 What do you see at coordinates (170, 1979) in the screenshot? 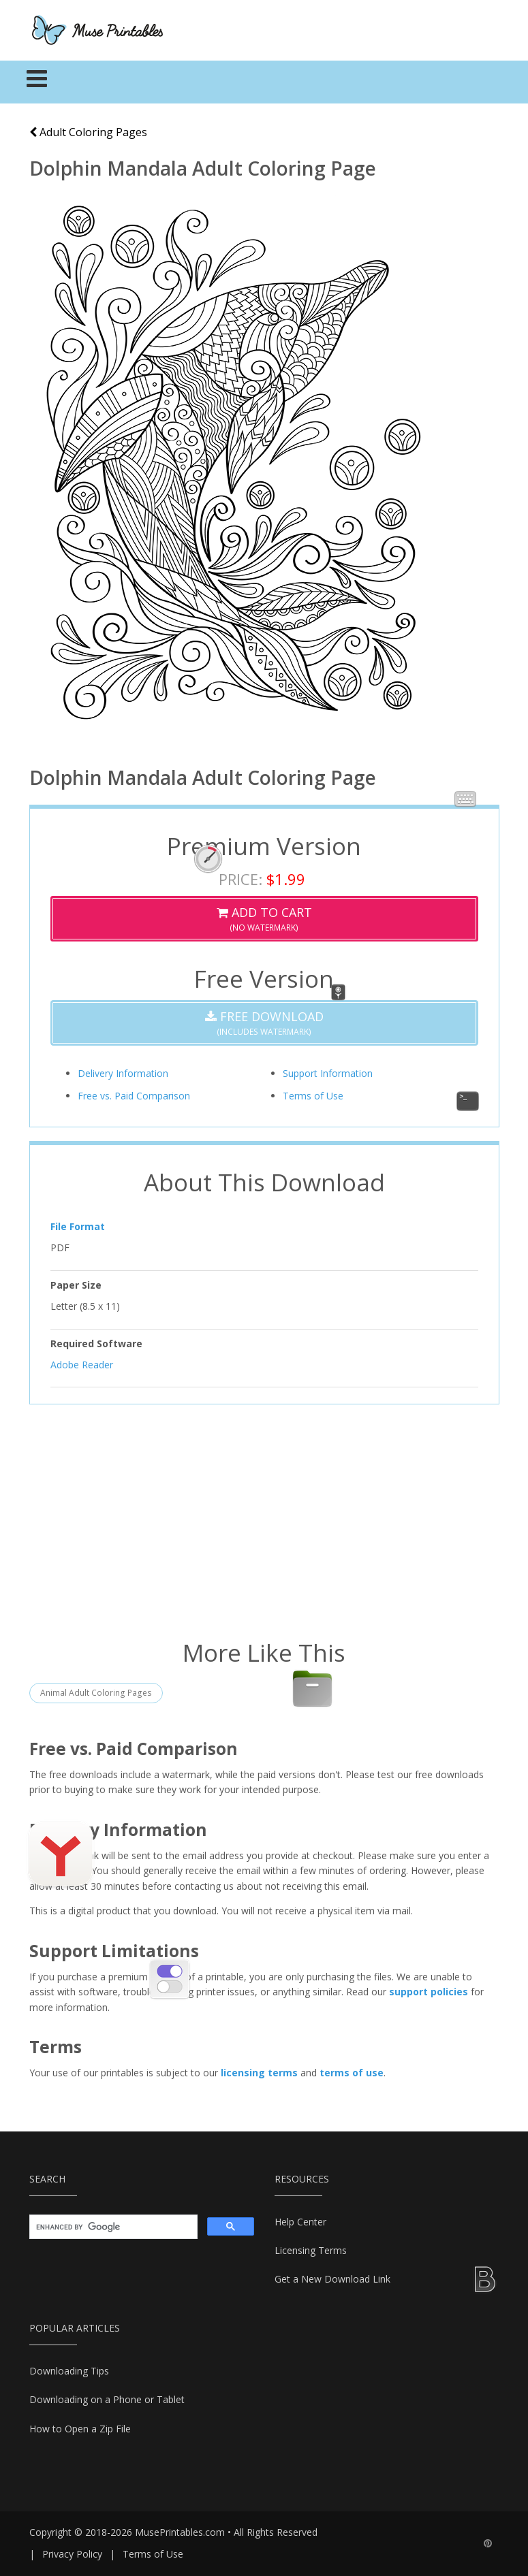
I see `open gnome tweaks to customize desktop settings` at bounding box center [170, 1979].